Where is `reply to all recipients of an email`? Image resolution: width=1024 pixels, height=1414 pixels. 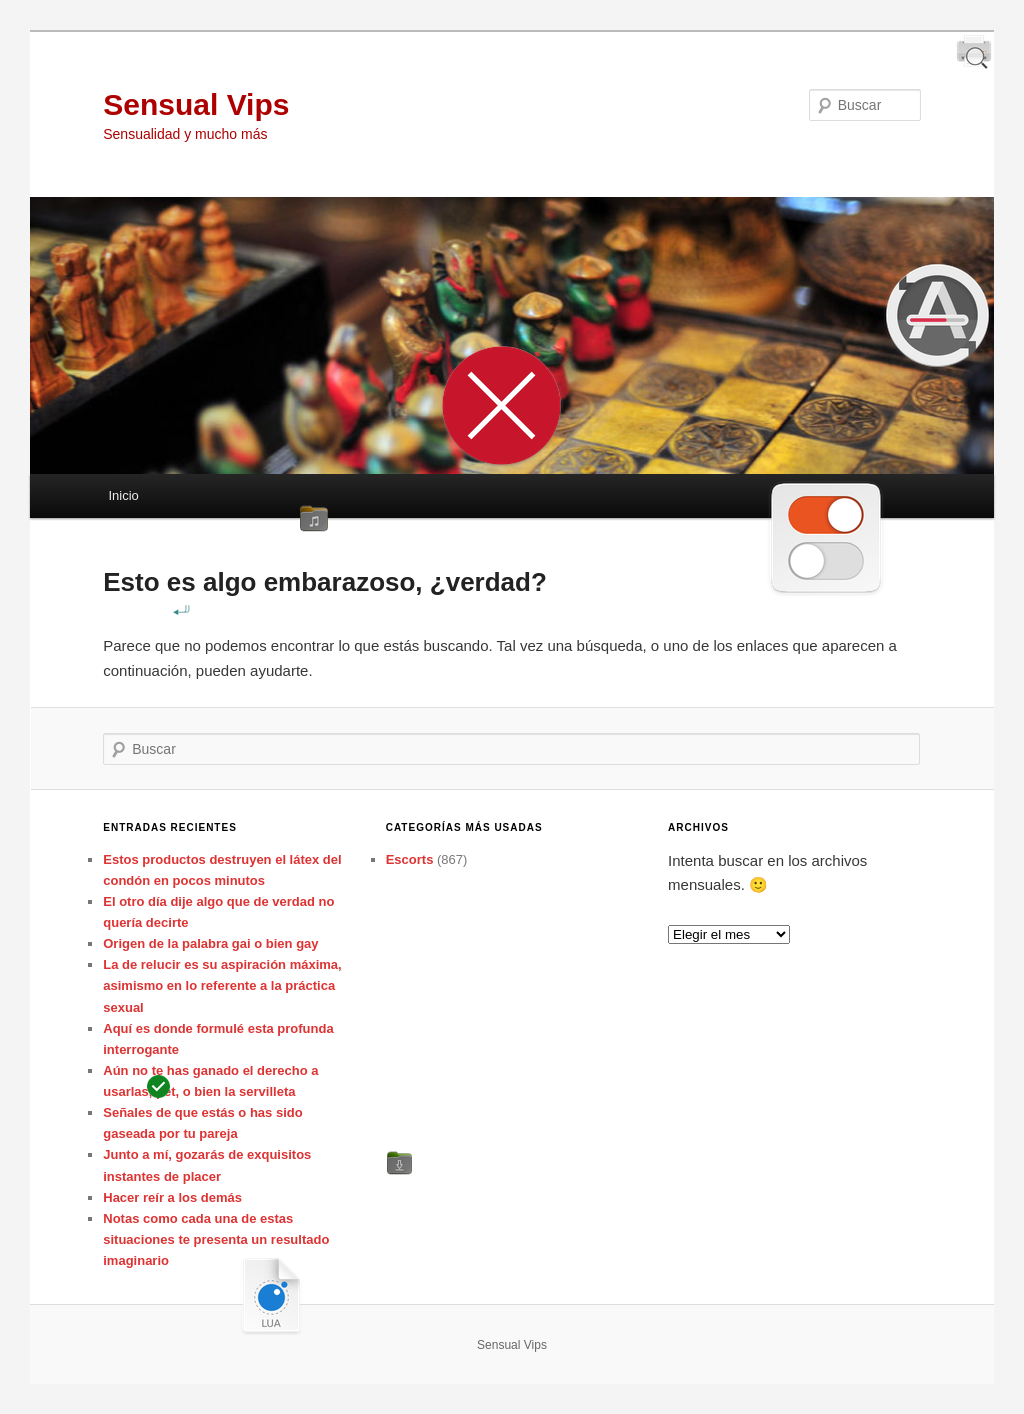 reply to all recipients of an email is located at coordinates (181, 610).